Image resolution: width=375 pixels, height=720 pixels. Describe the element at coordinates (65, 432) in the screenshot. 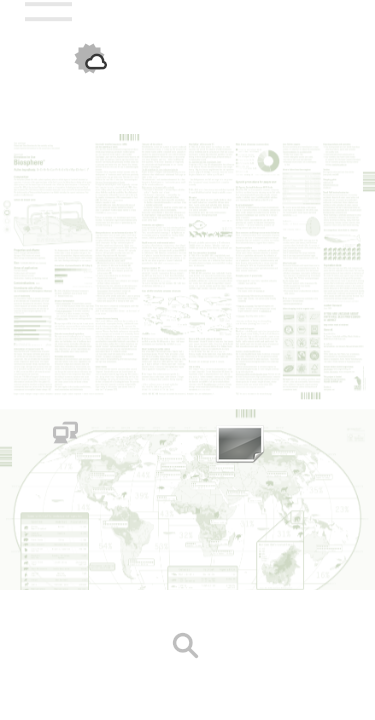

I see `view network workgroup computers` at that location.